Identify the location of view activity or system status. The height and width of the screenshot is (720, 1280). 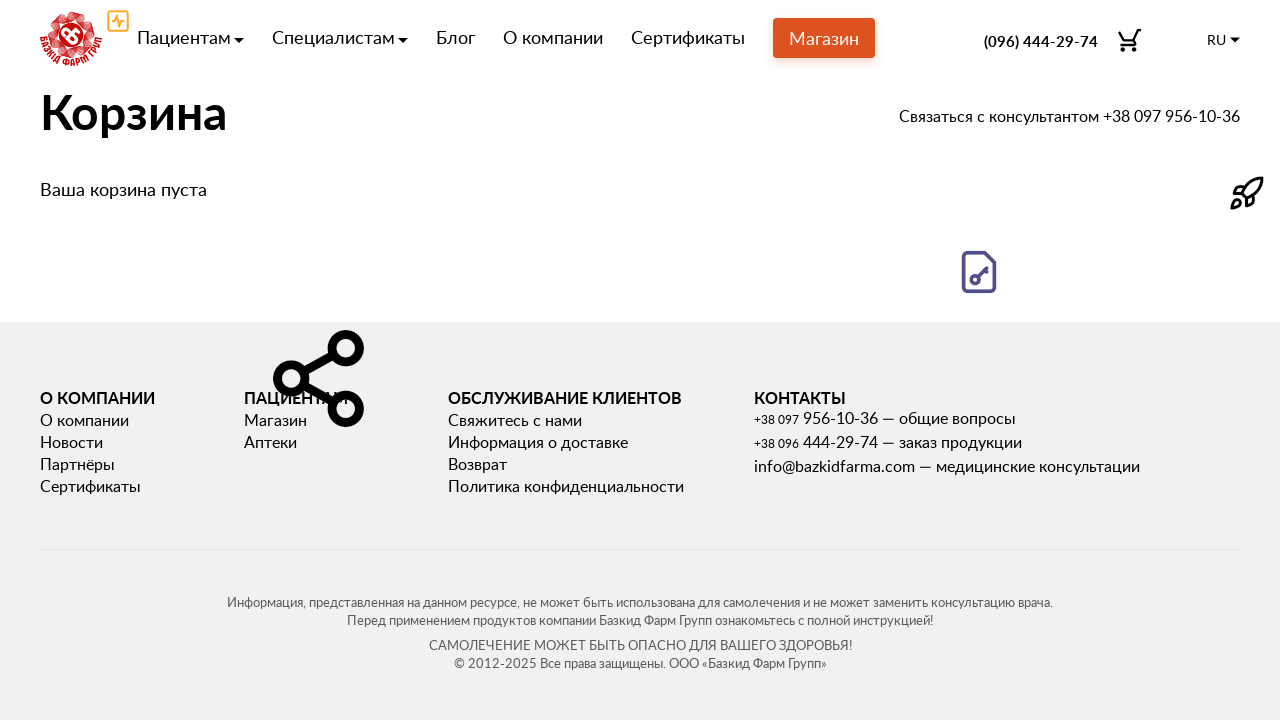
(118, 21).